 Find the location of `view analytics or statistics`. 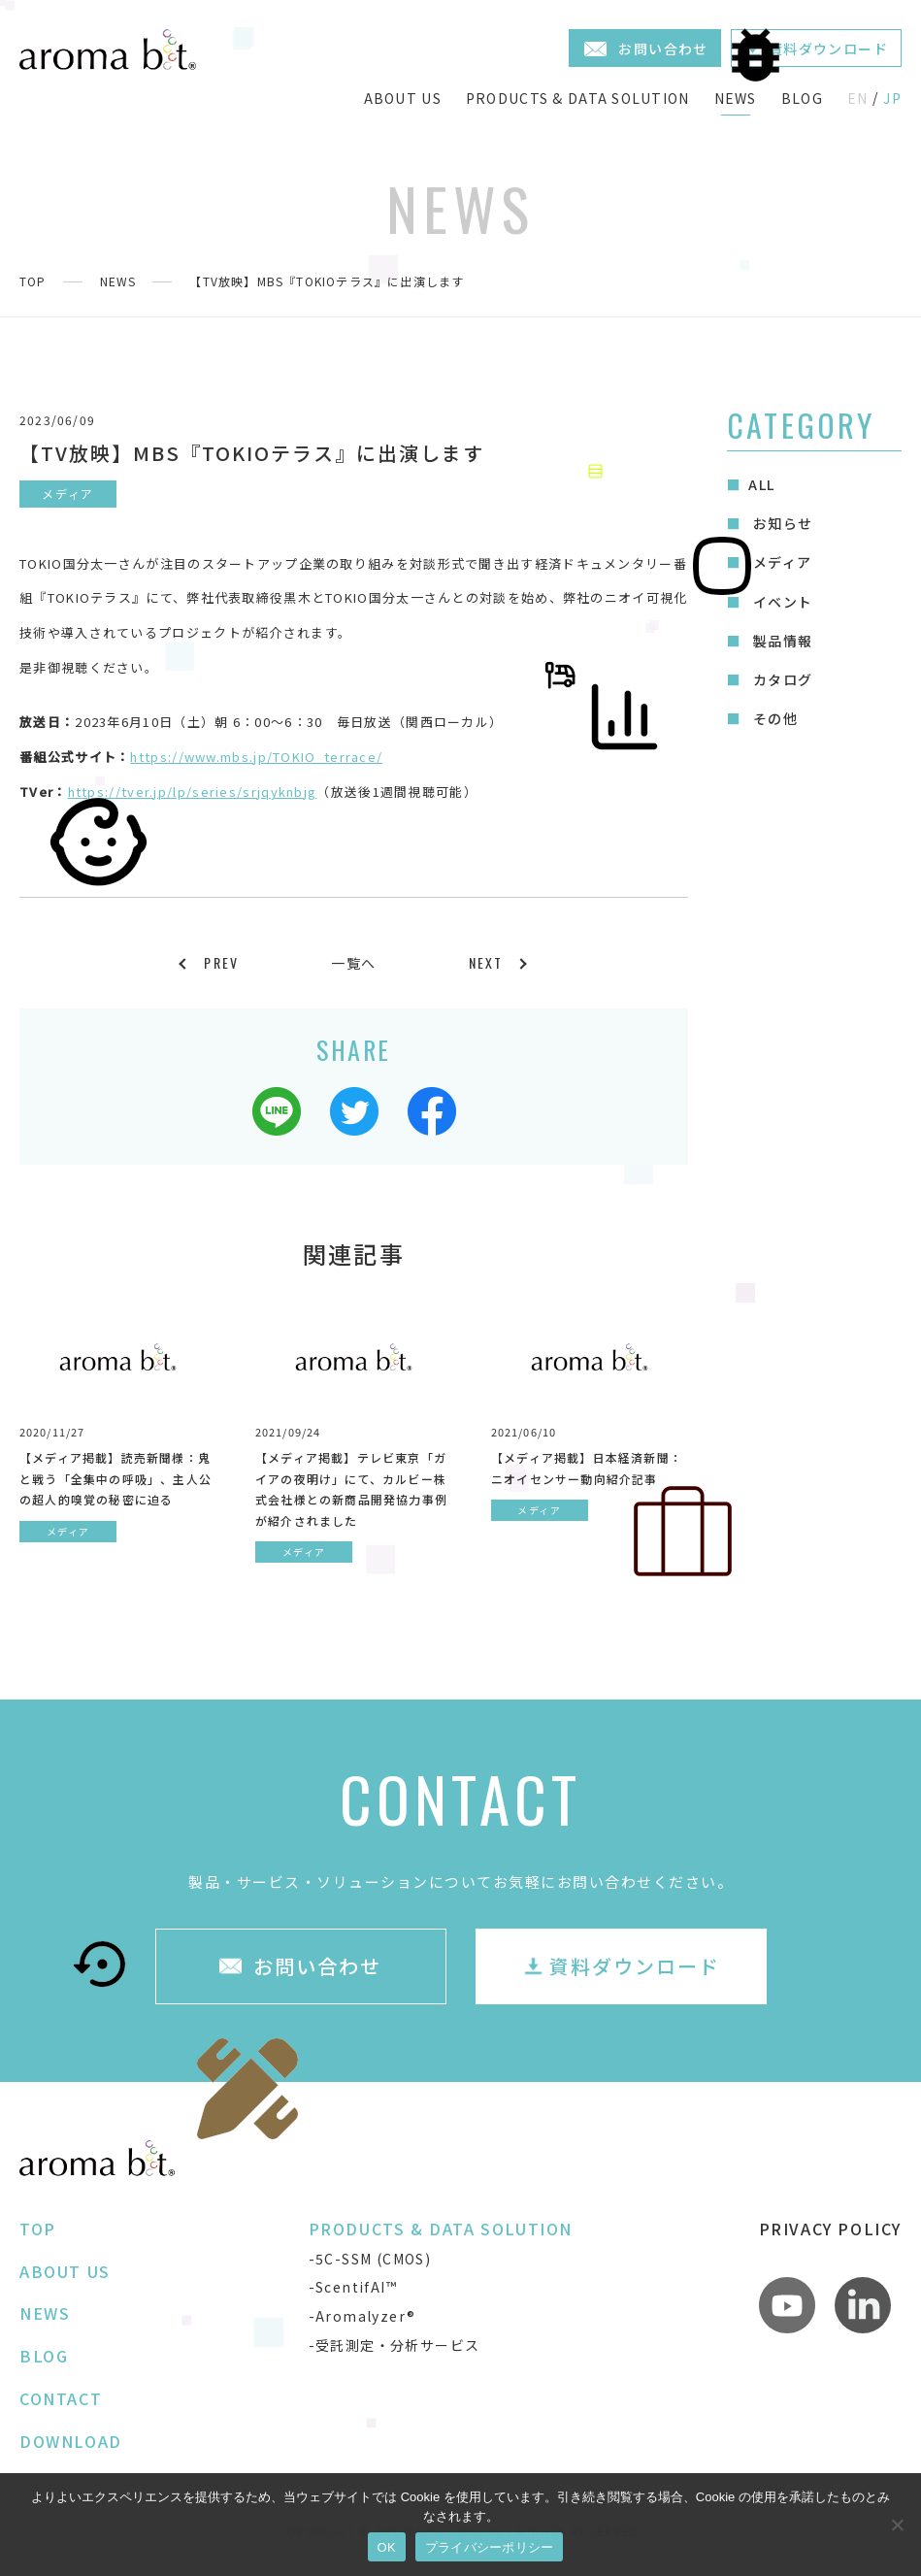

view analytics or statistics is located at coordinates (624, 716).